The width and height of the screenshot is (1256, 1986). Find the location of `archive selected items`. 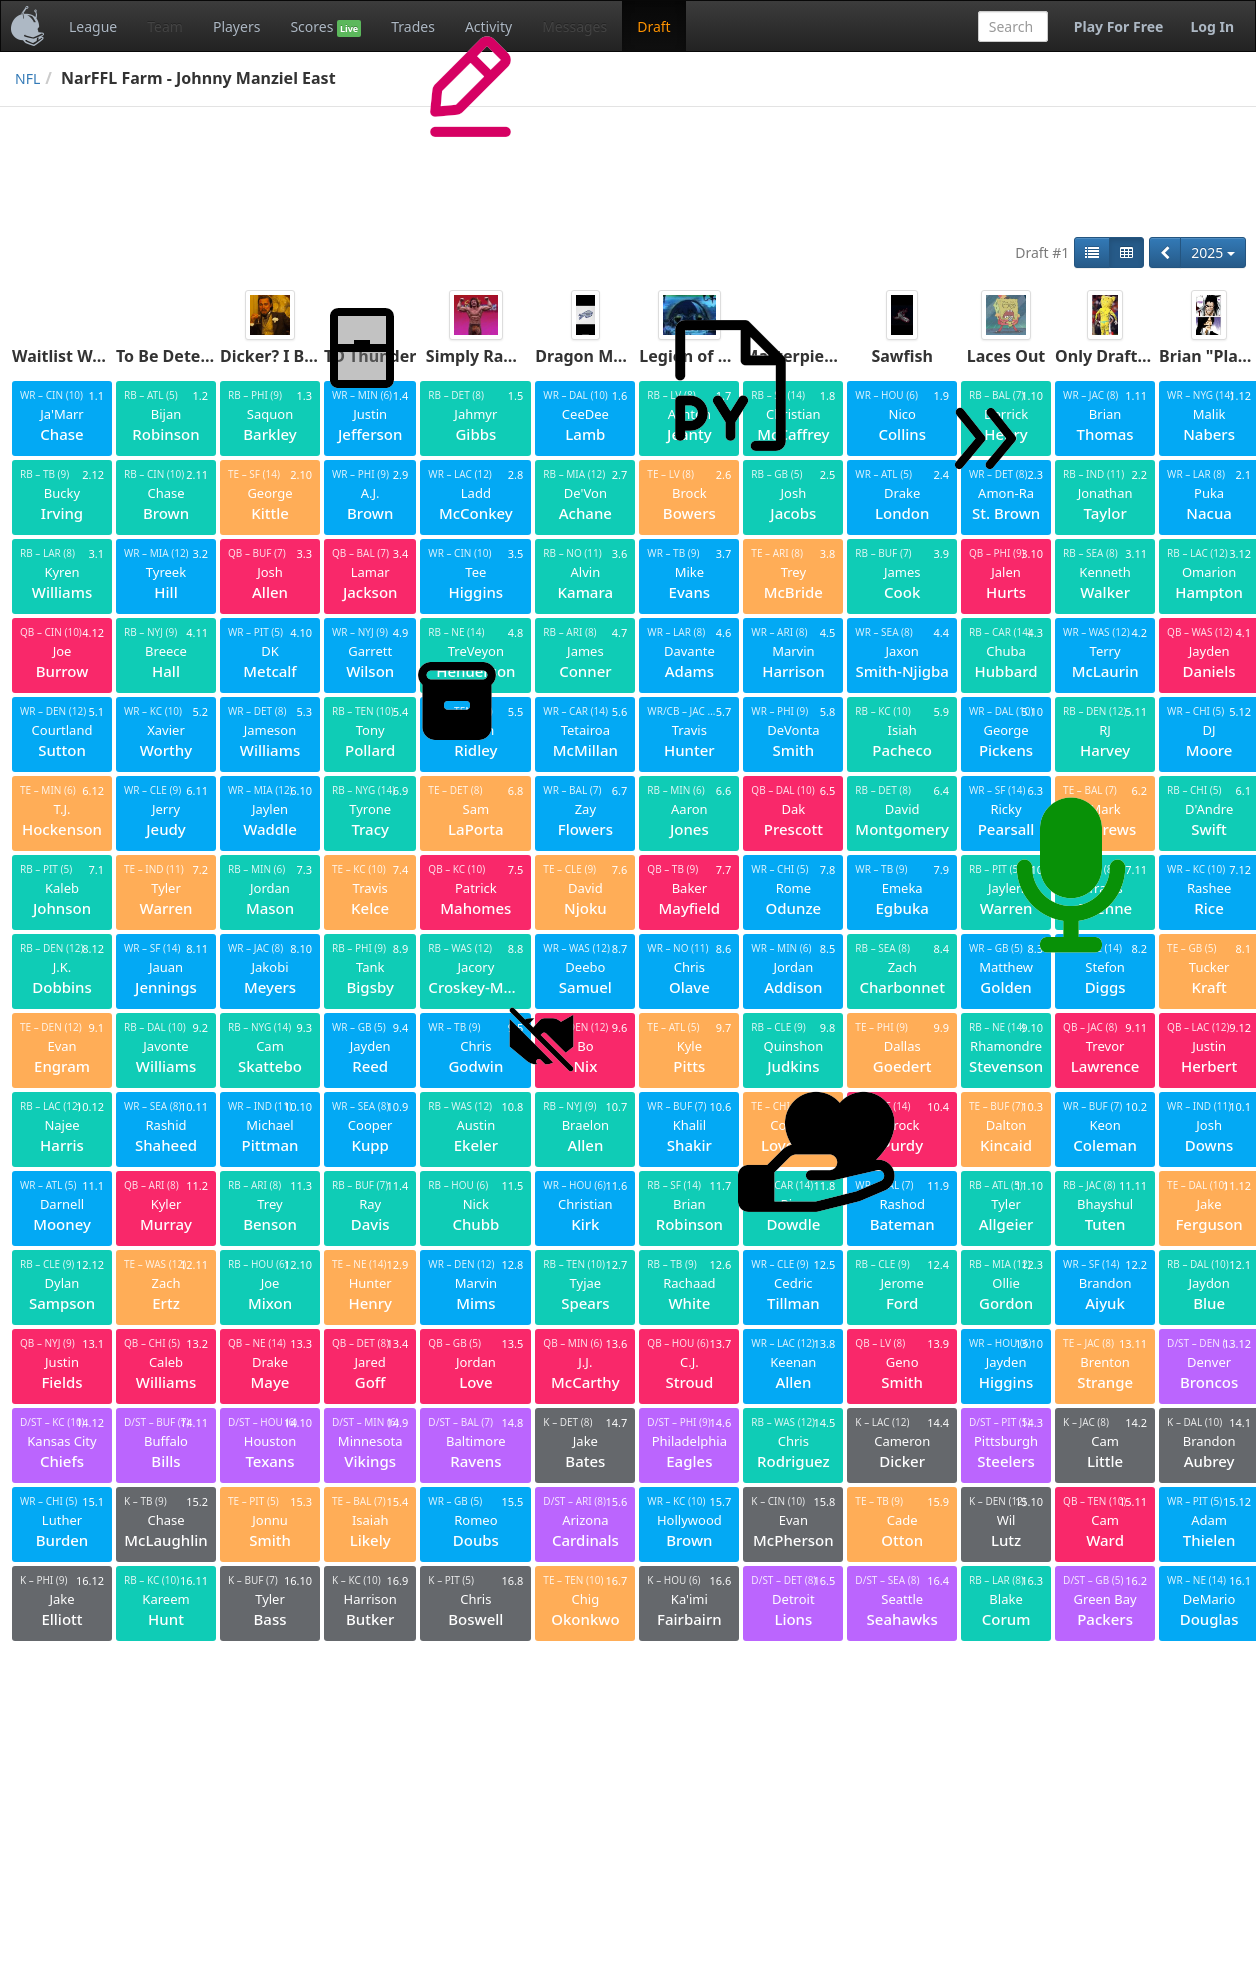

archive selected items is located at coordinates (457, 701).